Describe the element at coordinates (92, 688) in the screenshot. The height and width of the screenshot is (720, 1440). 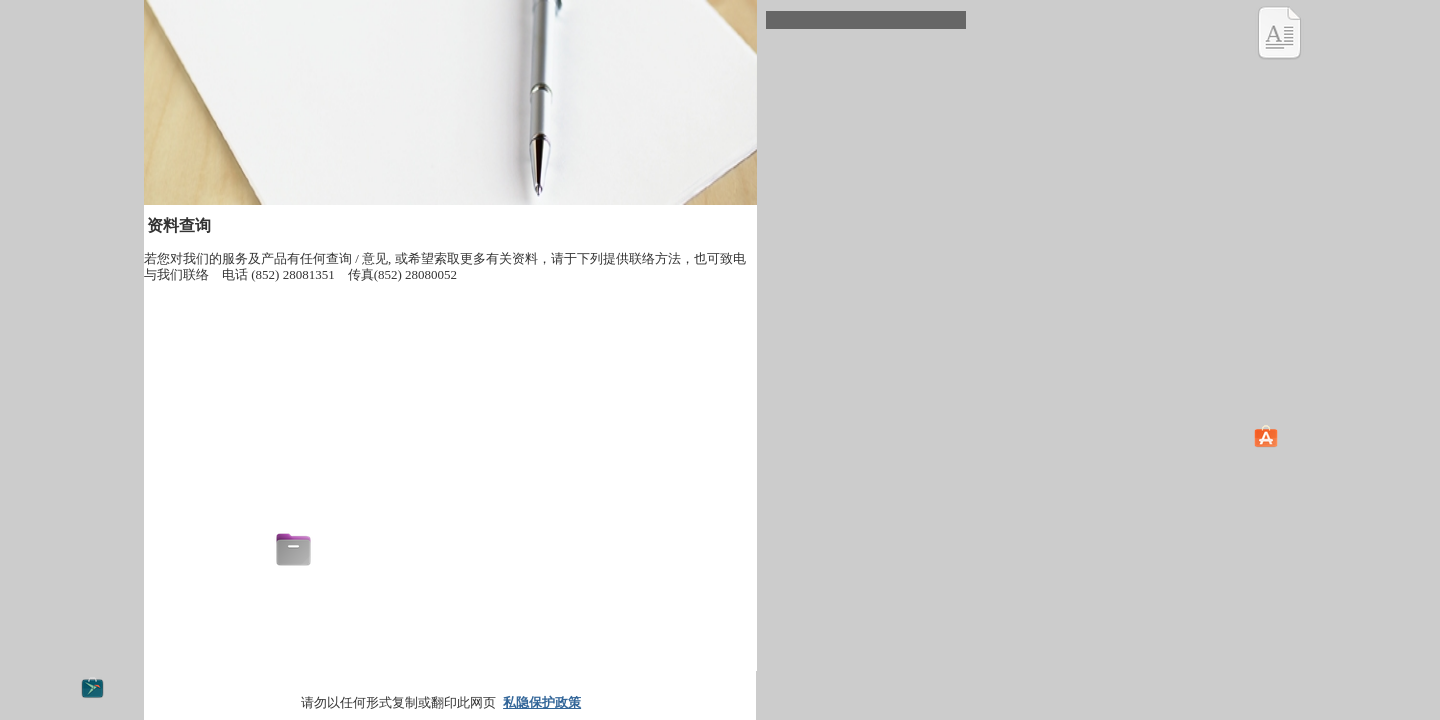
I see `open the snap store to browse and install applications` at that location.